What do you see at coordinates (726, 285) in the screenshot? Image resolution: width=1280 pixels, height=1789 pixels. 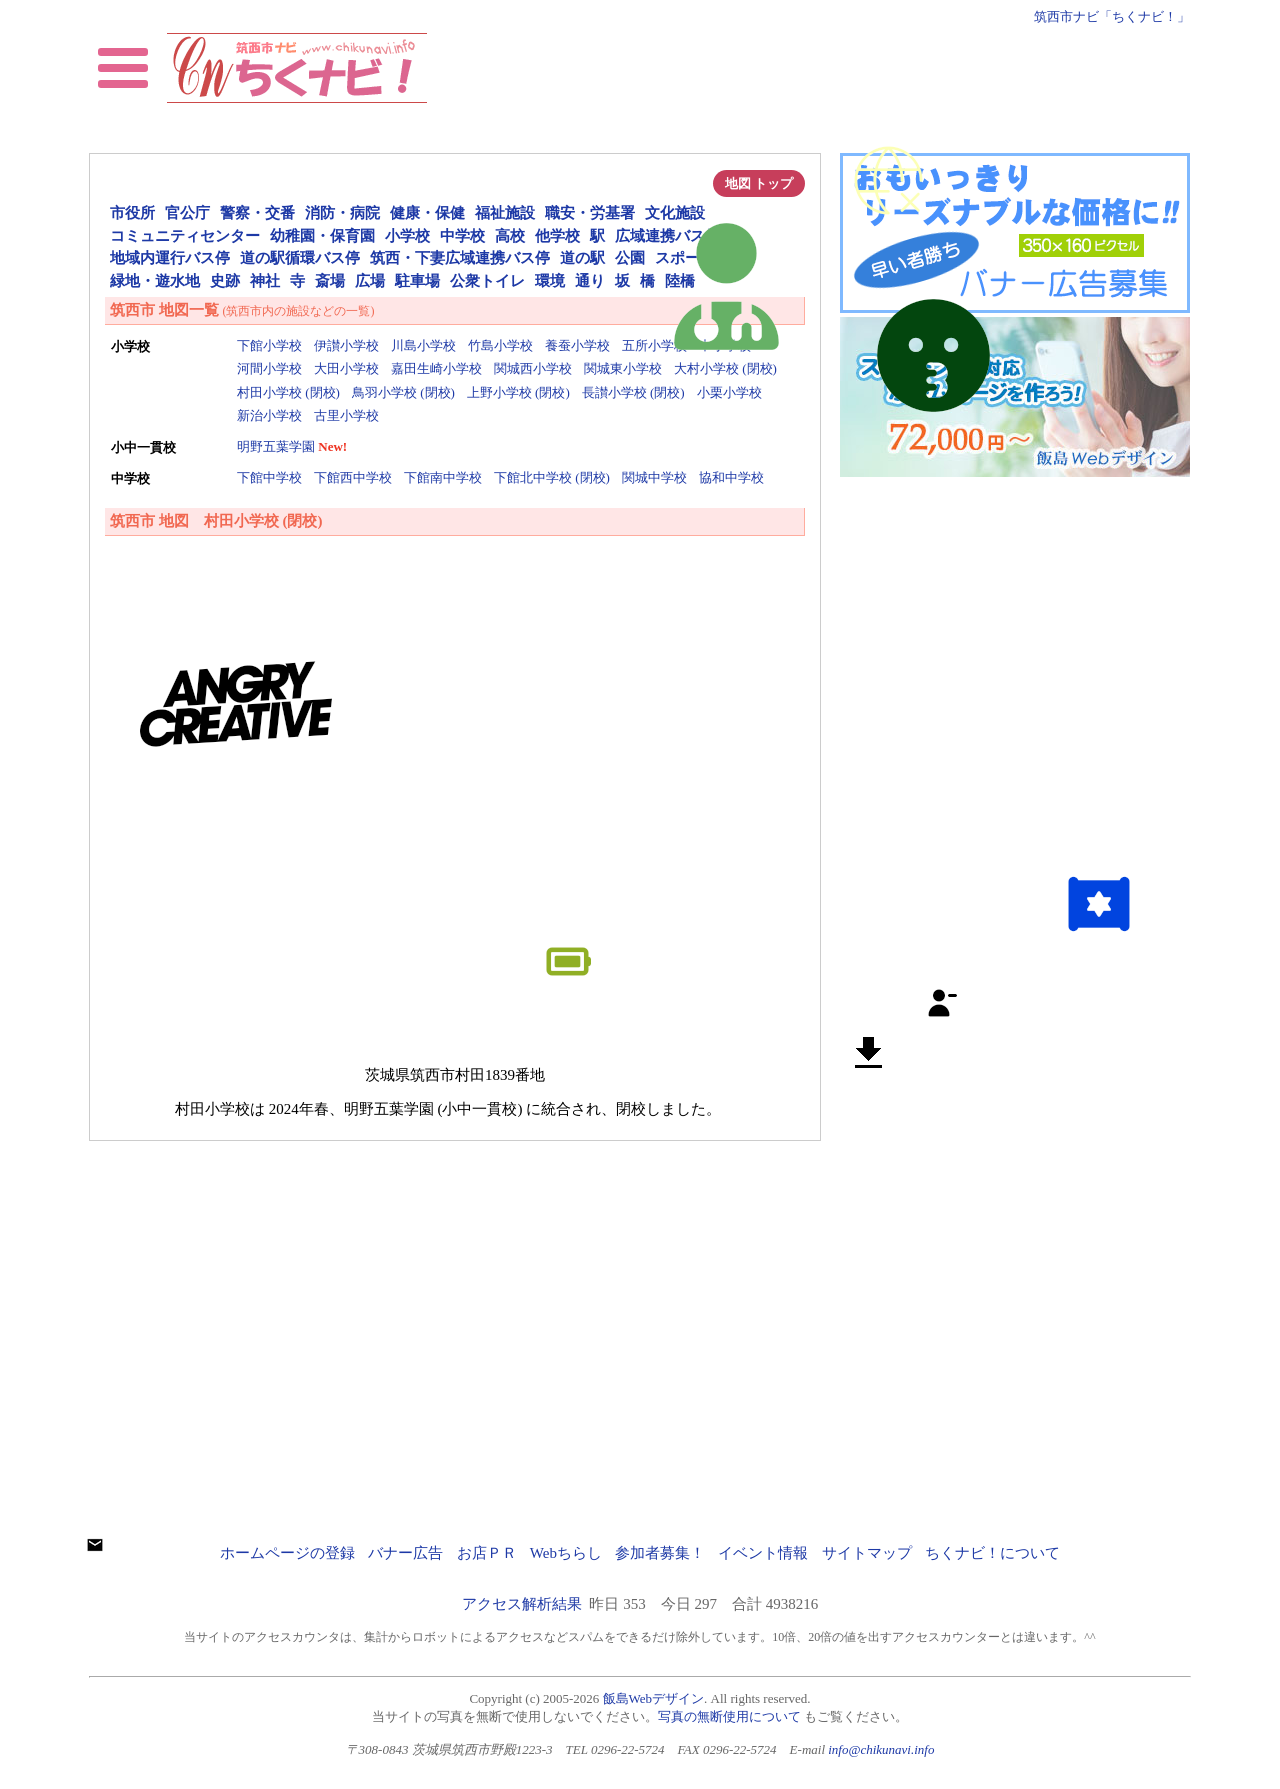 I see `view doctor or healthcare provider profile` at bounding box center [726, 285].